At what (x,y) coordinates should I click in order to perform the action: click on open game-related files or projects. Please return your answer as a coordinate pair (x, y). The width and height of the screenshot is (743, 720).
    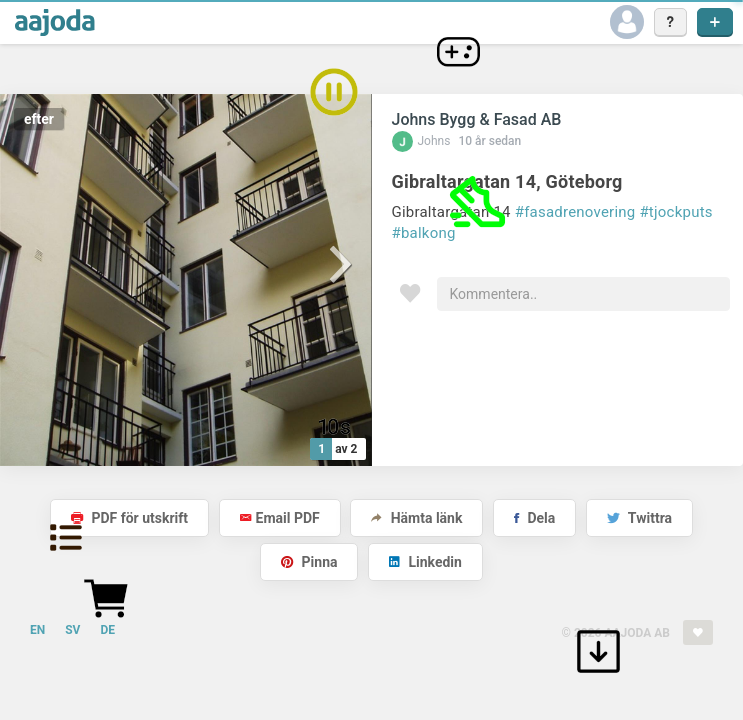
    Looking at the image, I should click on (458, 50).